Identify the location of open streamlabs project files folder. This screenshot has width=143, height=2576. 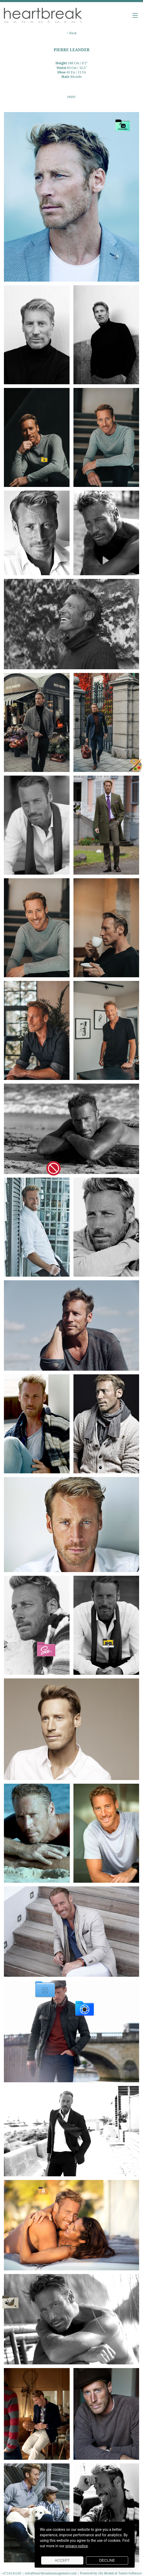
(122, 125).